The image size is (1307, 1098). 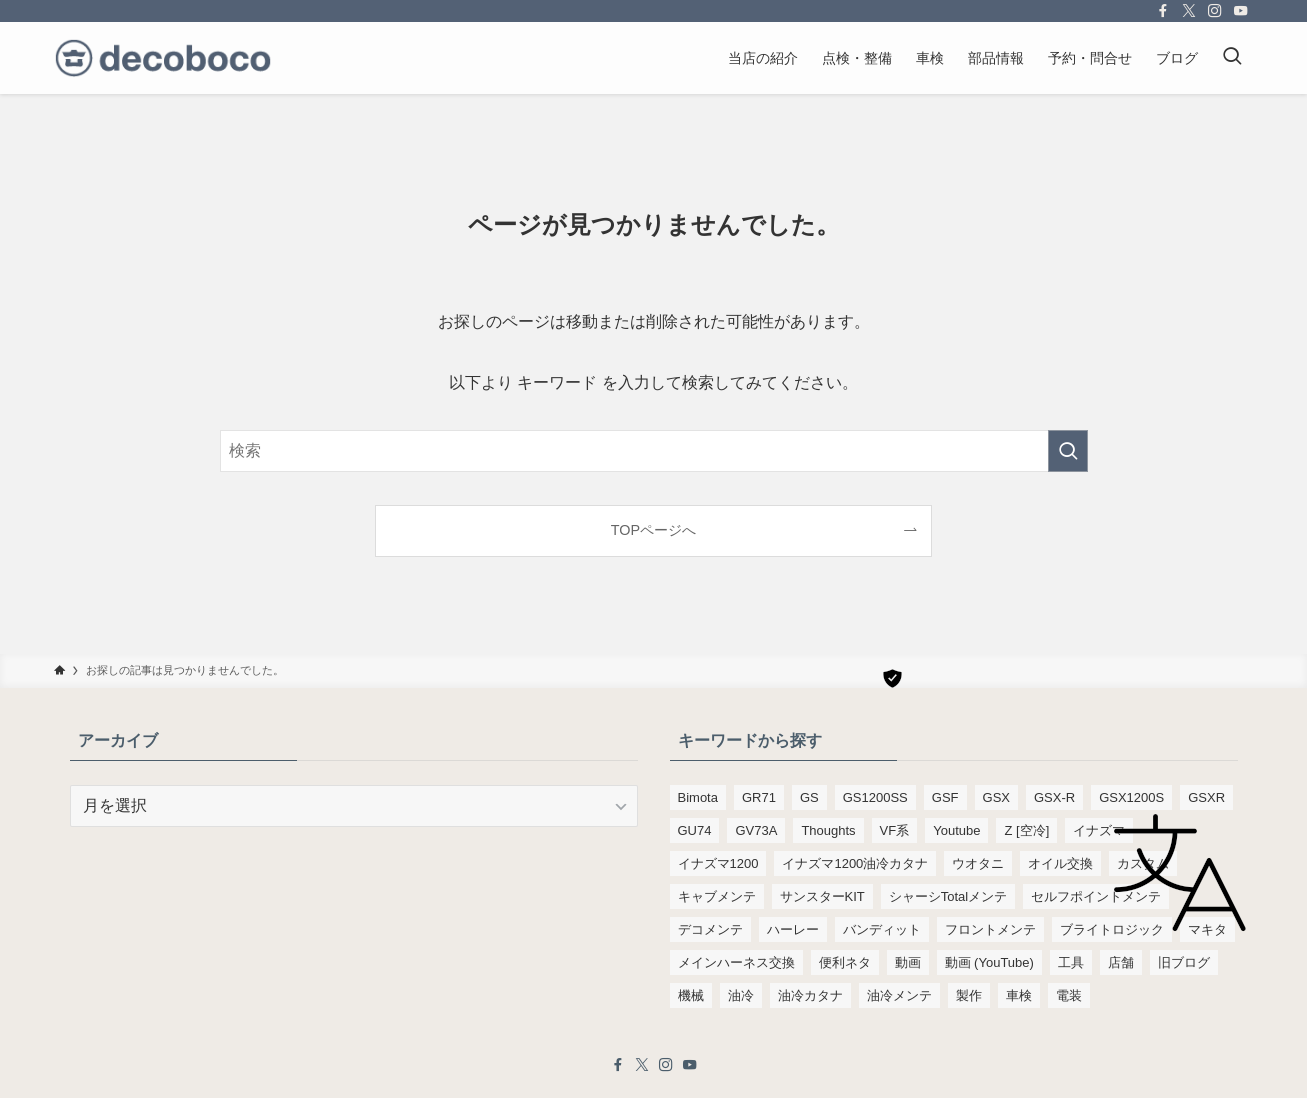 What do you see at coordinates (1175, 875) in the screenshot?
I see `translate text to another language` at bounding box center [1175, 875].